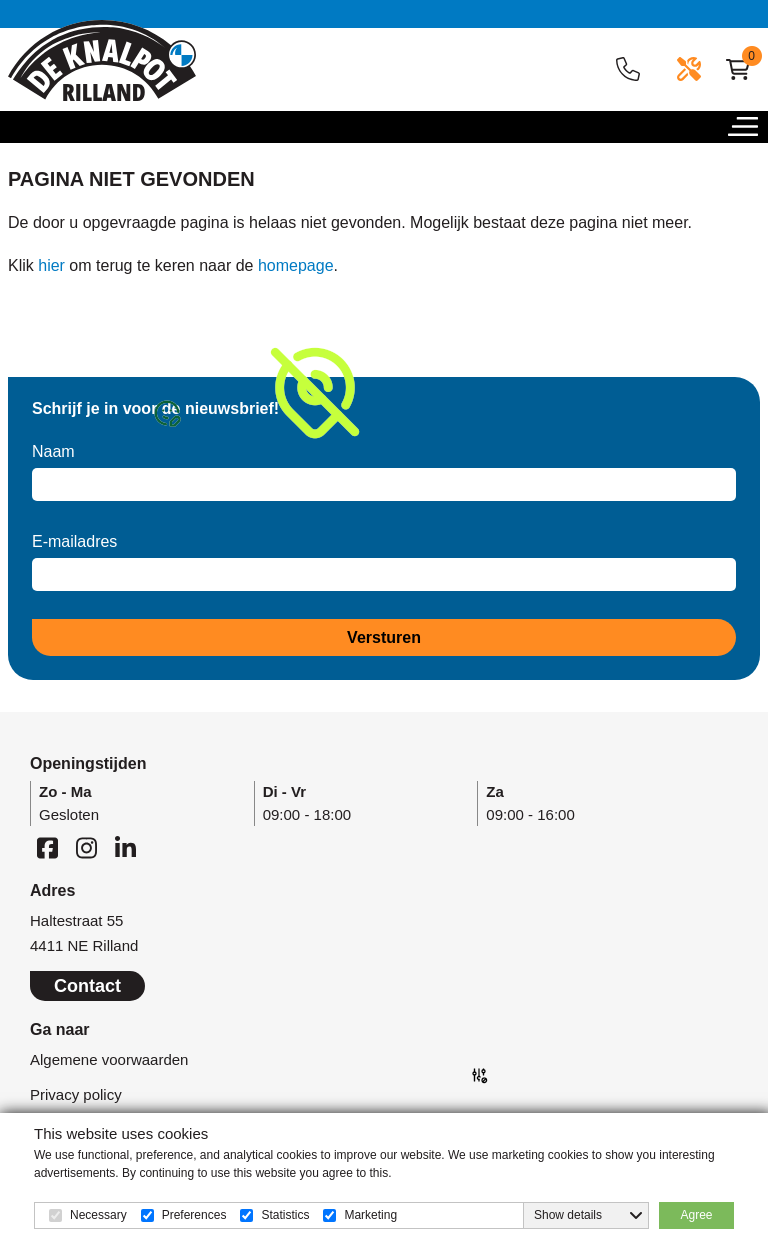 The height and width of the screenshot is (1239, 768). I want to click on disable location tracking, so click(315, 392).